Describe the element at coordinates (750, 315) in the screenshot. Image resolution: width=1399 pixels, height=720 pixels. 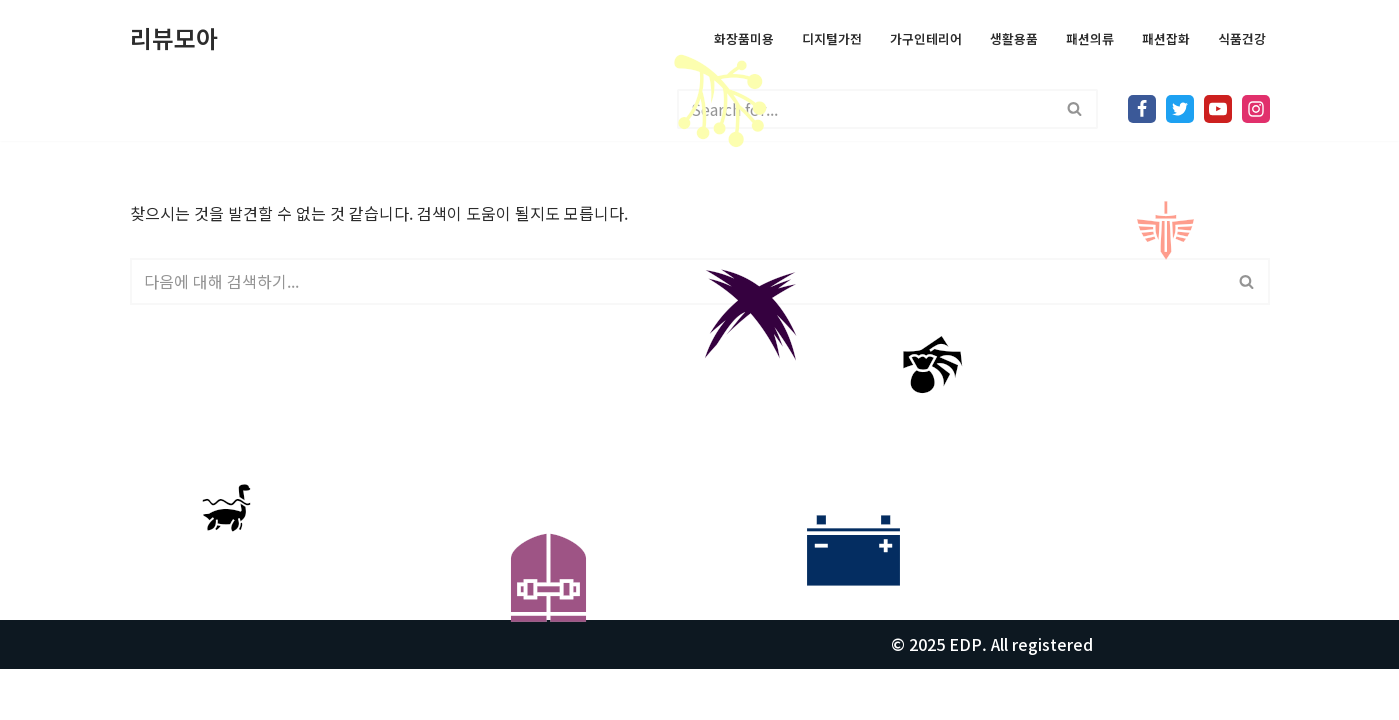
I see `dismiss or close a dialog` at that location.